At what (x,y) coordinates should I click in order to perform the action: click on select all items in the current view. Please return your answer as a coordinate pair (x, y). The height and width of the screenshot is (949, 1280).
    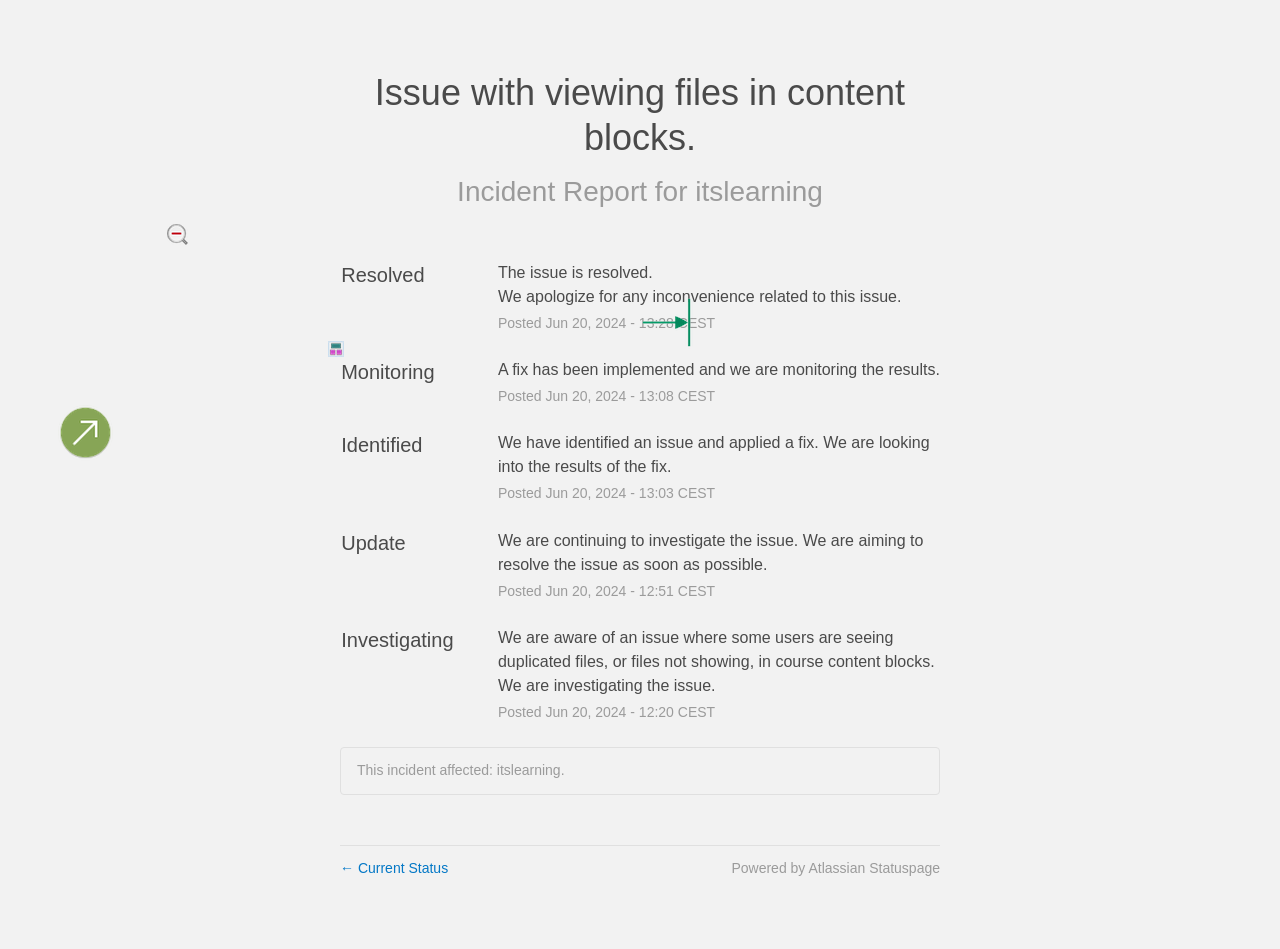
    Looking at the image, I should click on (336, 349).